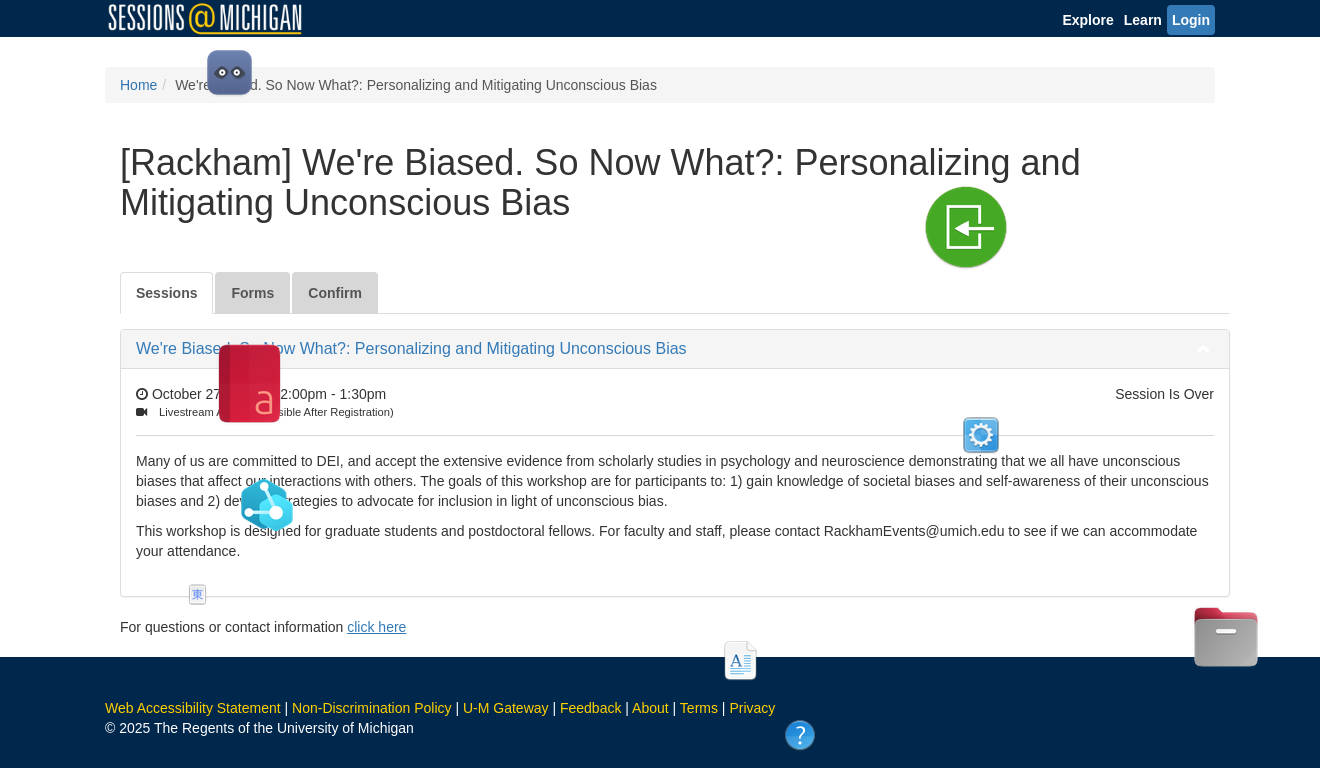 This screenshot has width=1320, height=768. I want to click on open a text document file, so click(740, 660).